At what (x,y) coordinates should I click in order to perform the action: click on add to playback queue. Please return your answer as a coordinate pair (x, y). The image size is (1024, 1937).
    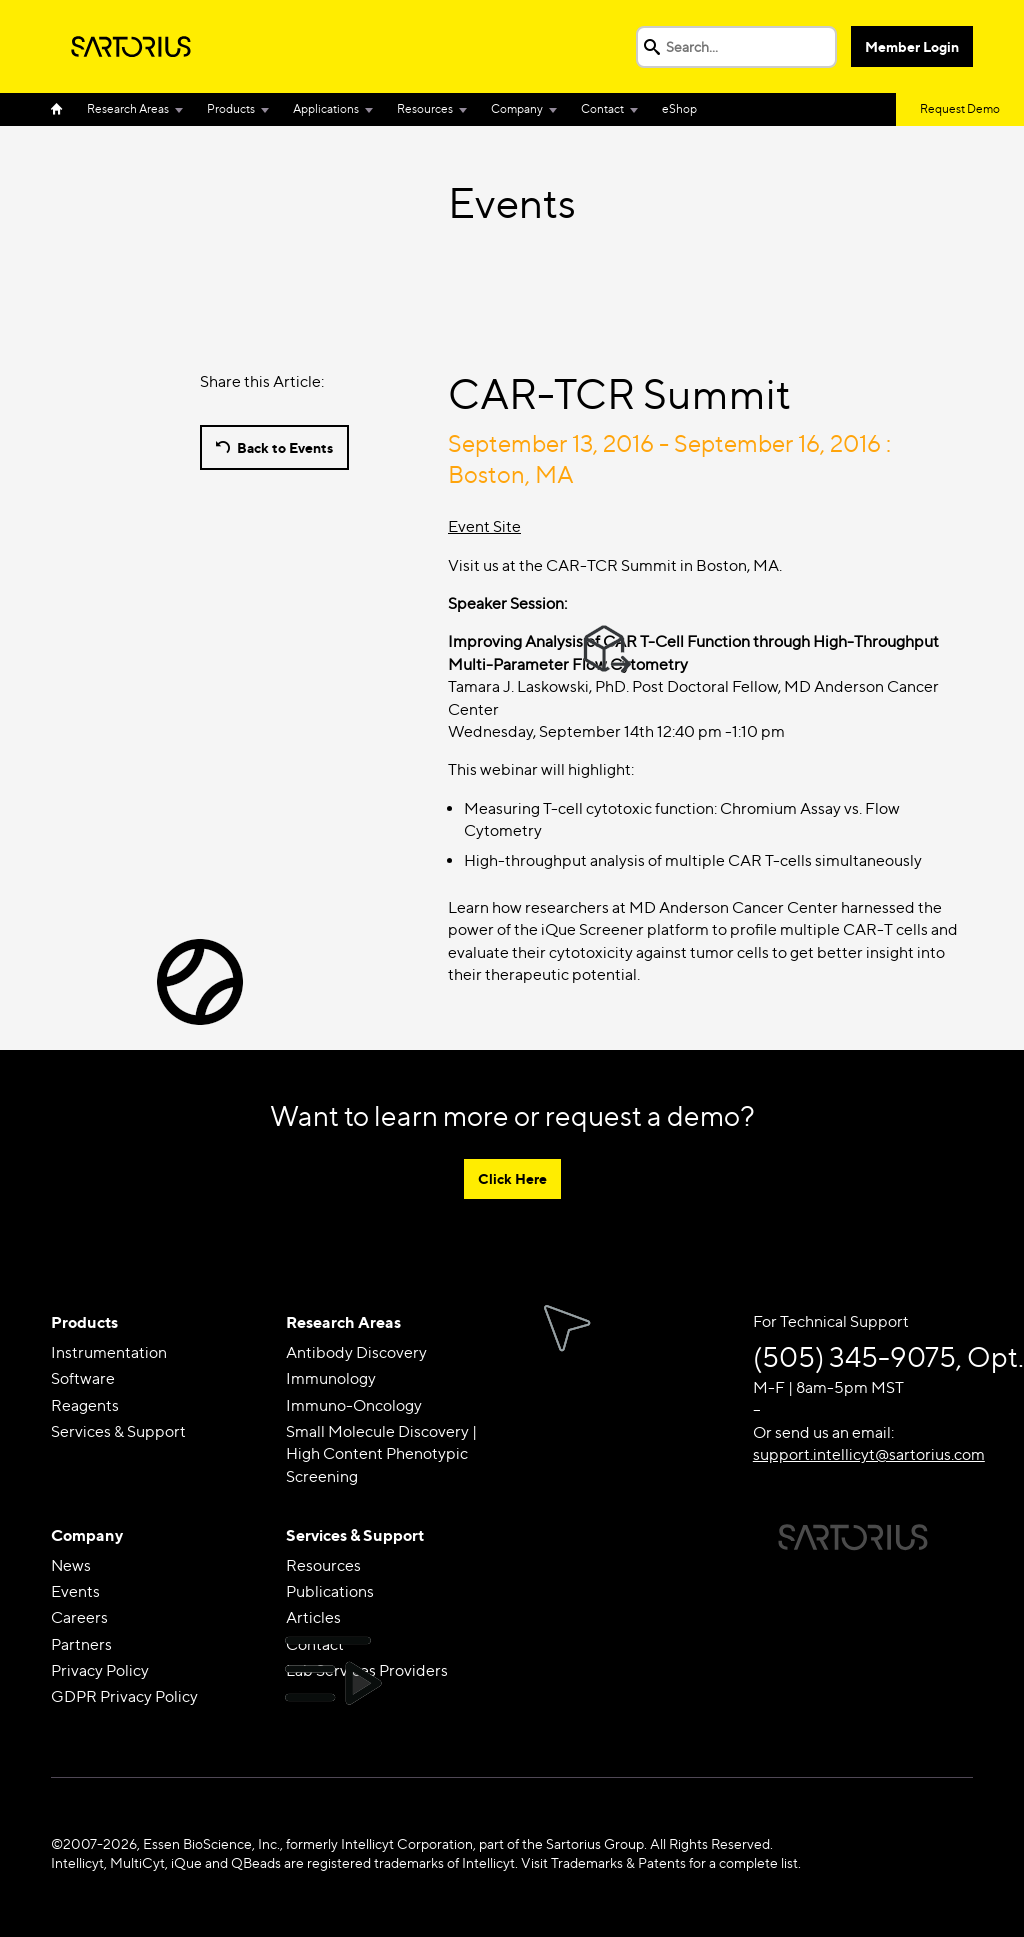
    Looking at the image, I should click on (328, 1669).